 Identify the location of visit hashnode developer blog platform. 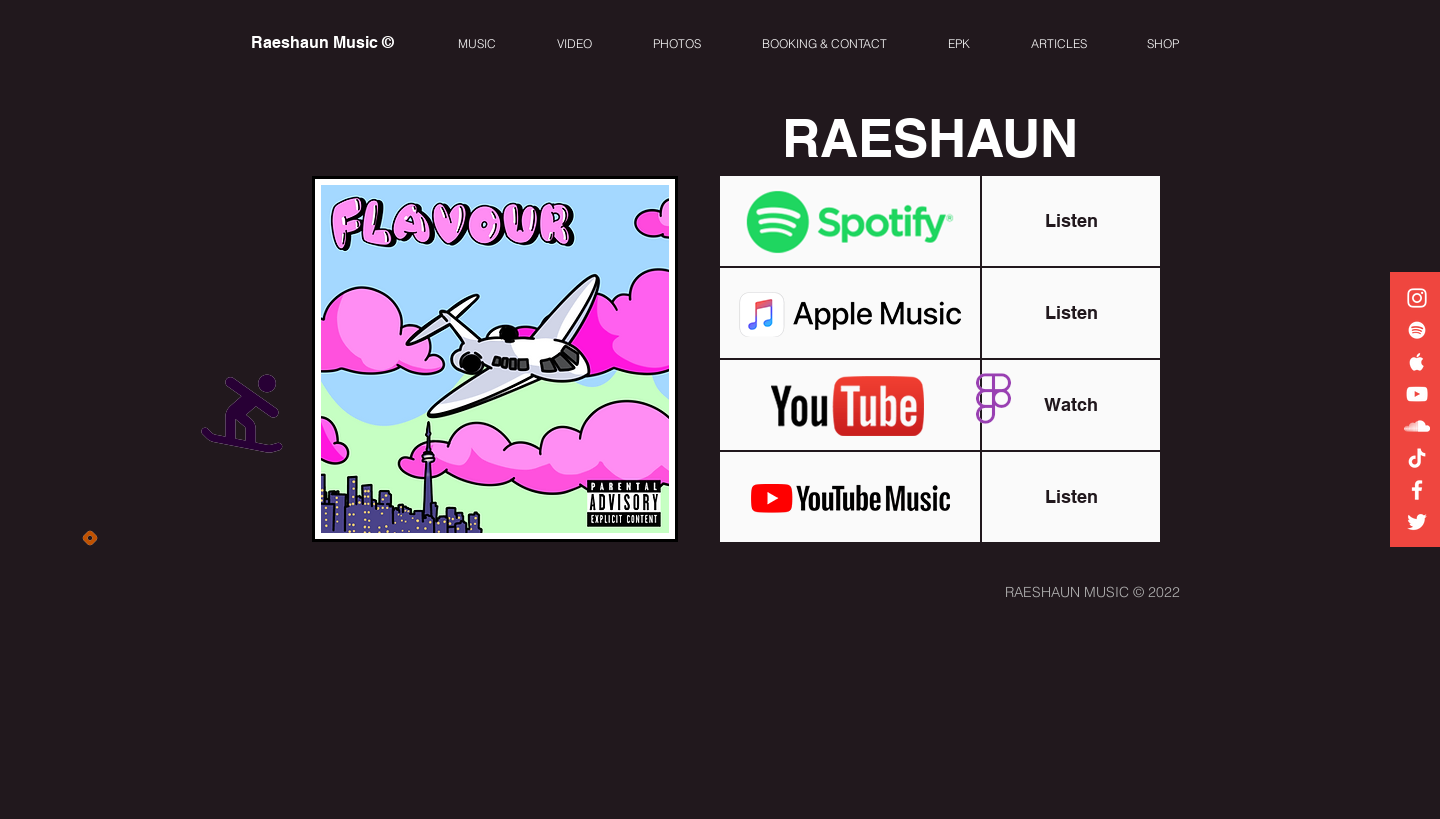
(90, 538).